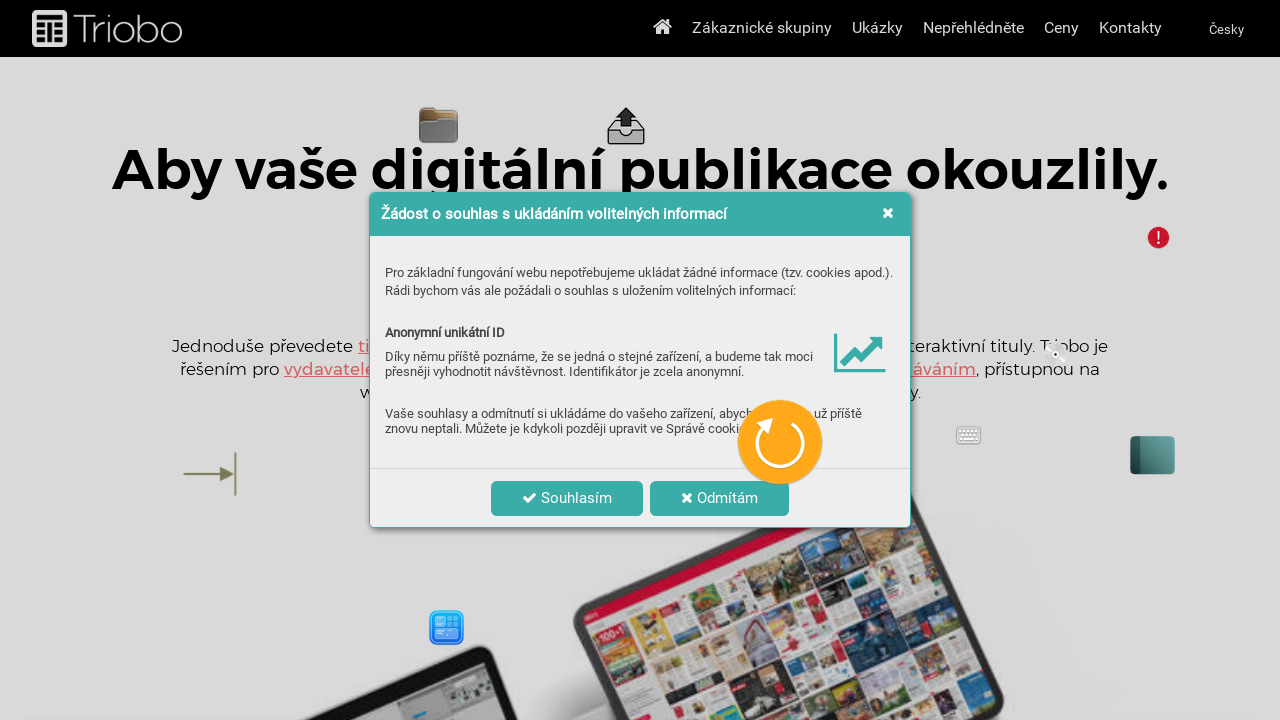 The width and height of the screenshot is (1280, 720). Describe the element at coordinates (446, 627) in the screenshot. I see `open widgetkit simulator app` at that location.